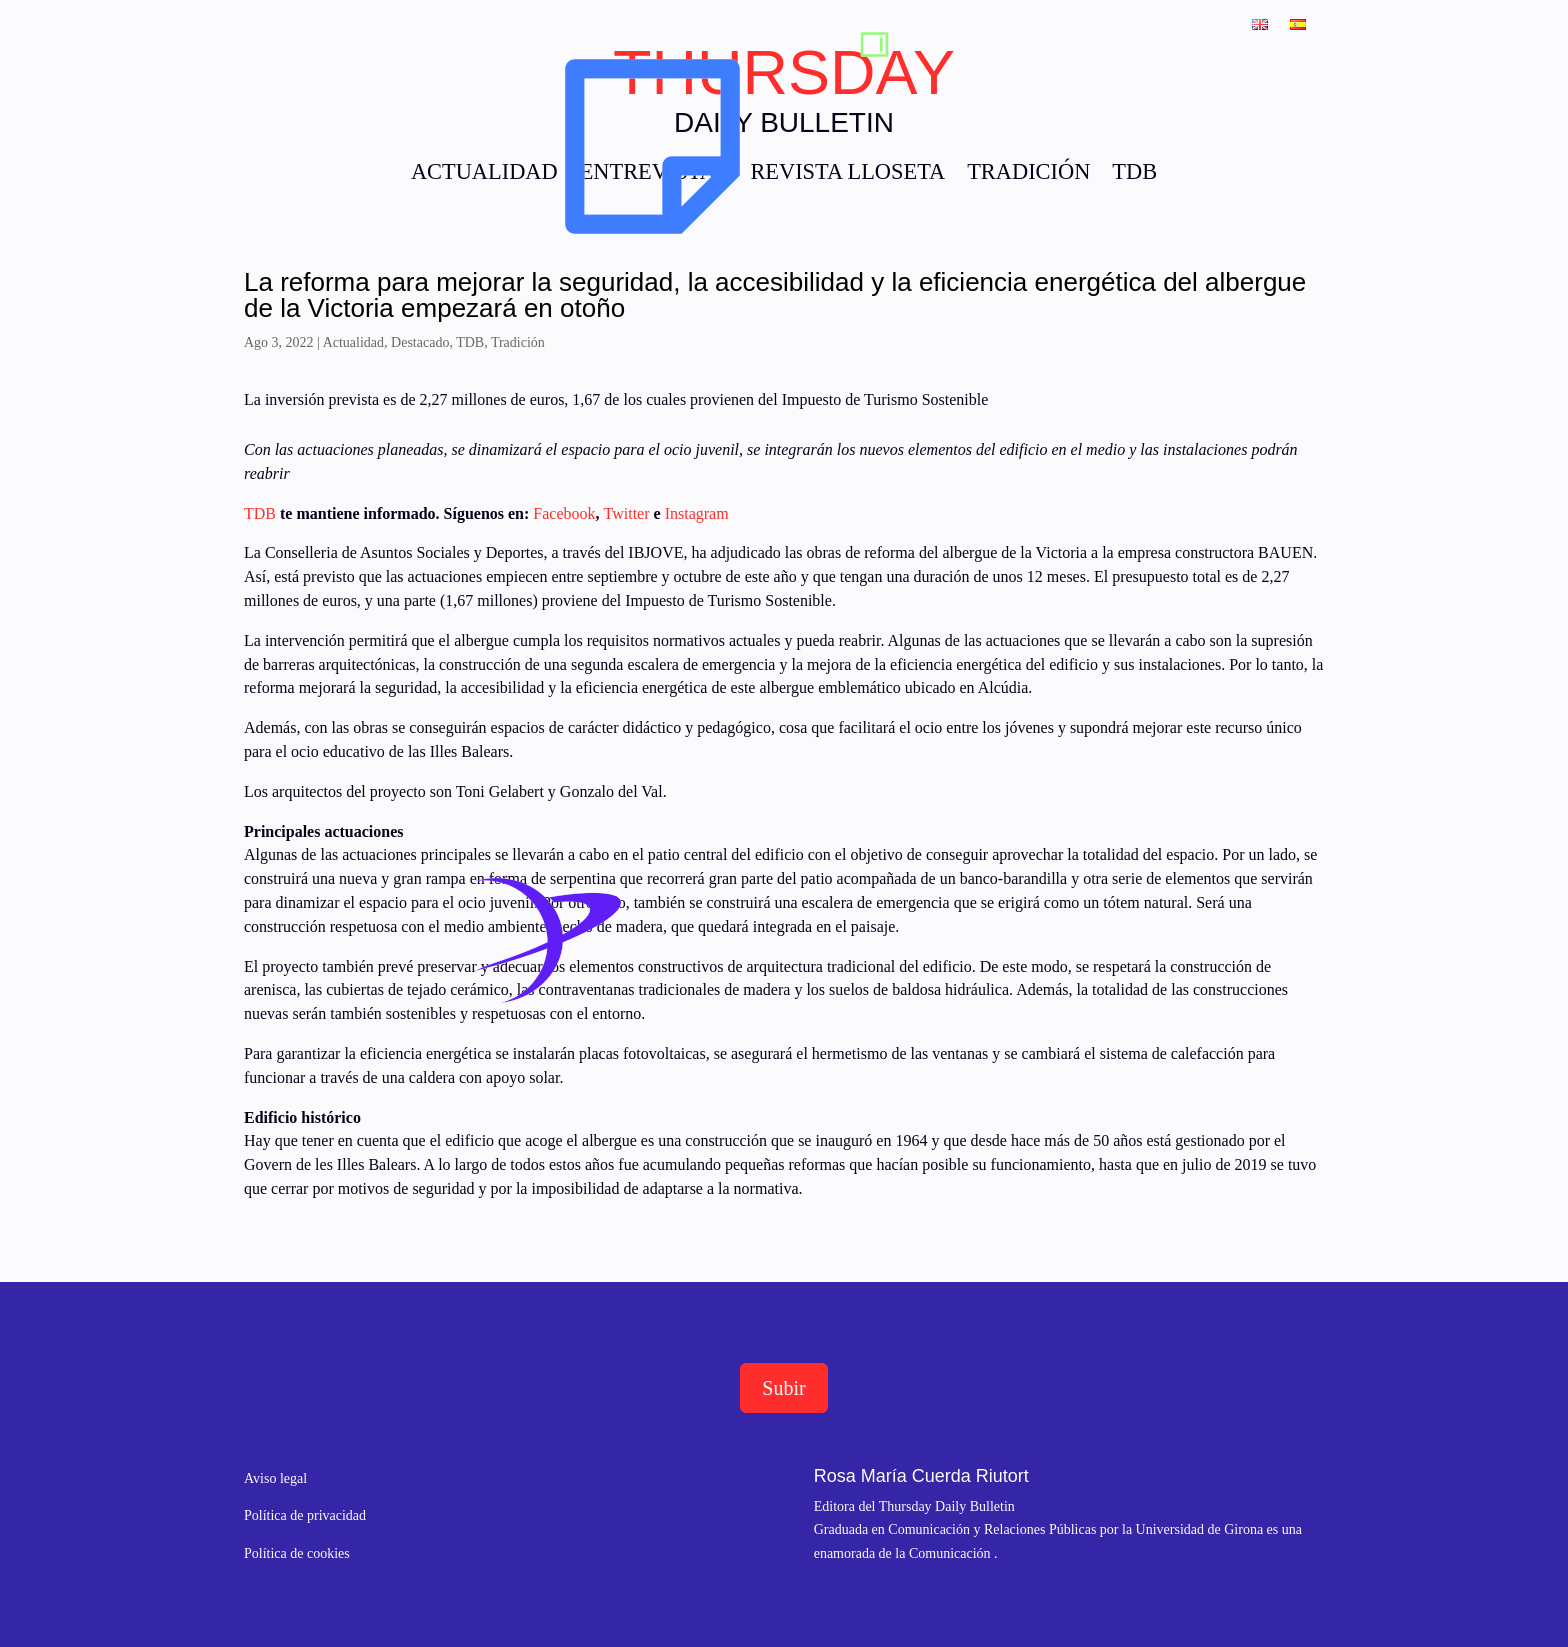 The width and height of the screenshot is (1568, 1647). I want to click on switch to right sidebar layout, so click(874, 44).